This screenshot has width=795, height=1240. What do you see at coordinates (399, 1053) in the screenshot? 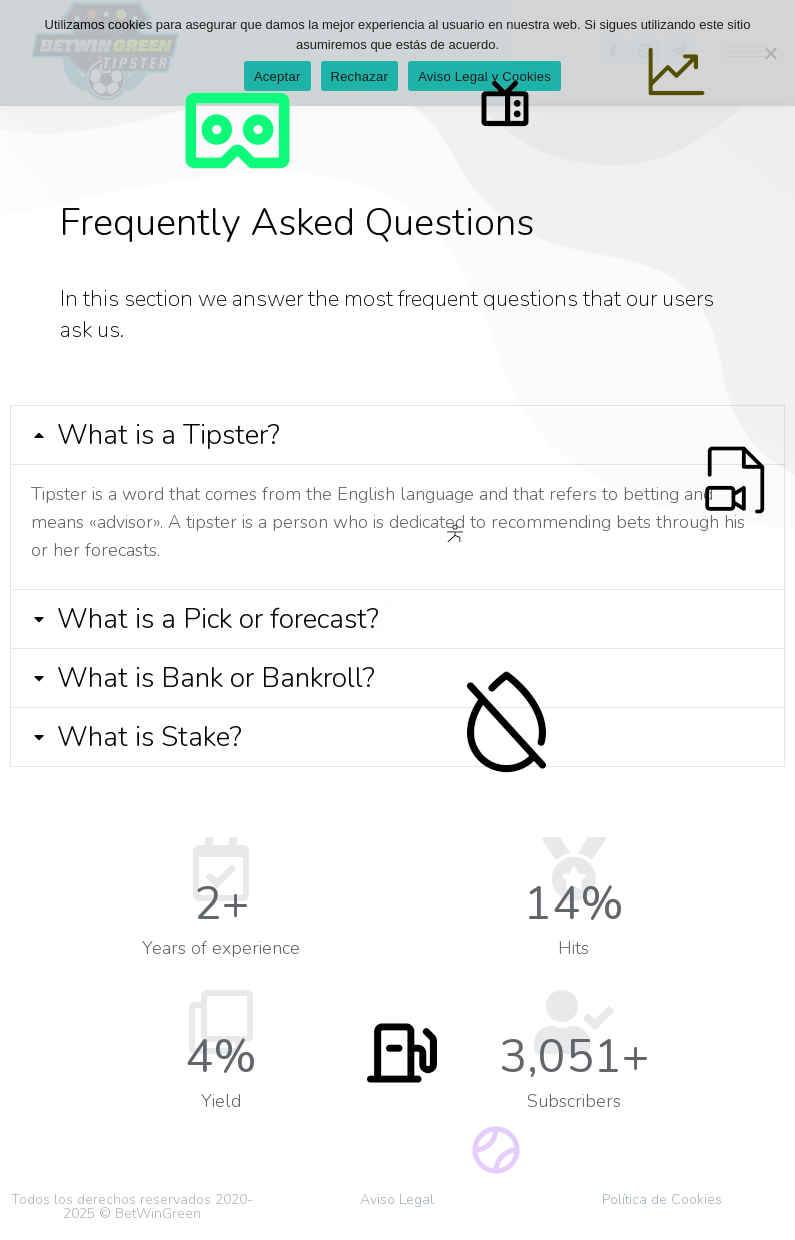
I see `find nearby gas stations` at bounding box center [399, 1053].